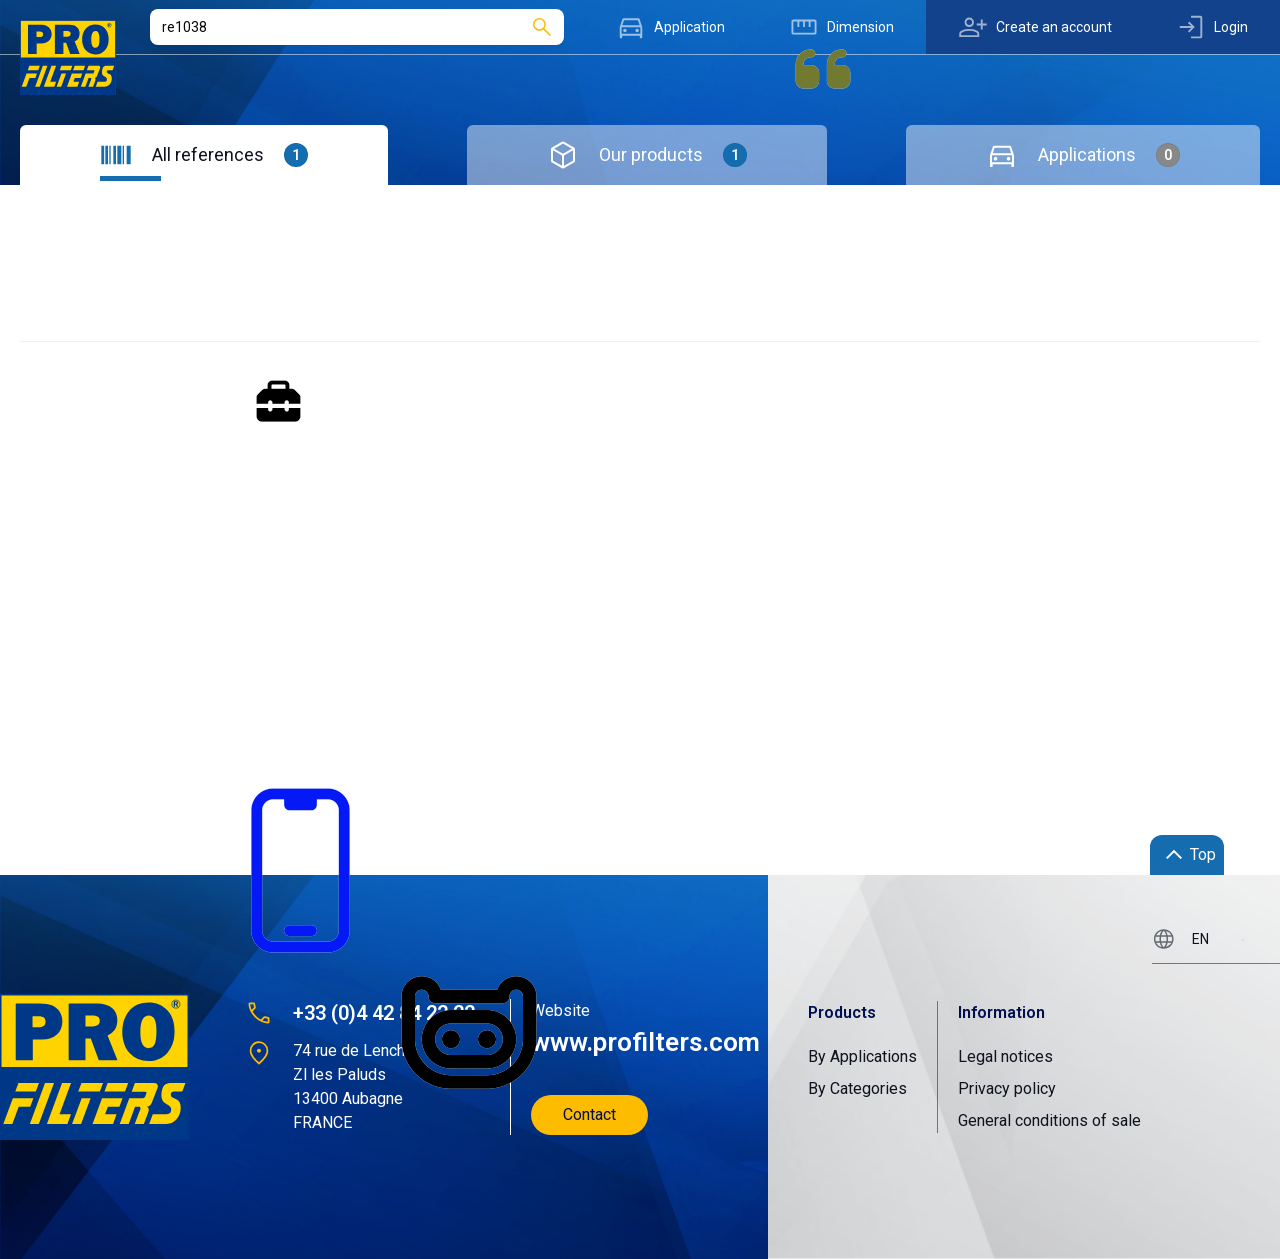  What do you see at coordinates (469, 1028) in the screenshot?
I see `finn the human character icon from adventure time` at bounding box center [469, 1028].